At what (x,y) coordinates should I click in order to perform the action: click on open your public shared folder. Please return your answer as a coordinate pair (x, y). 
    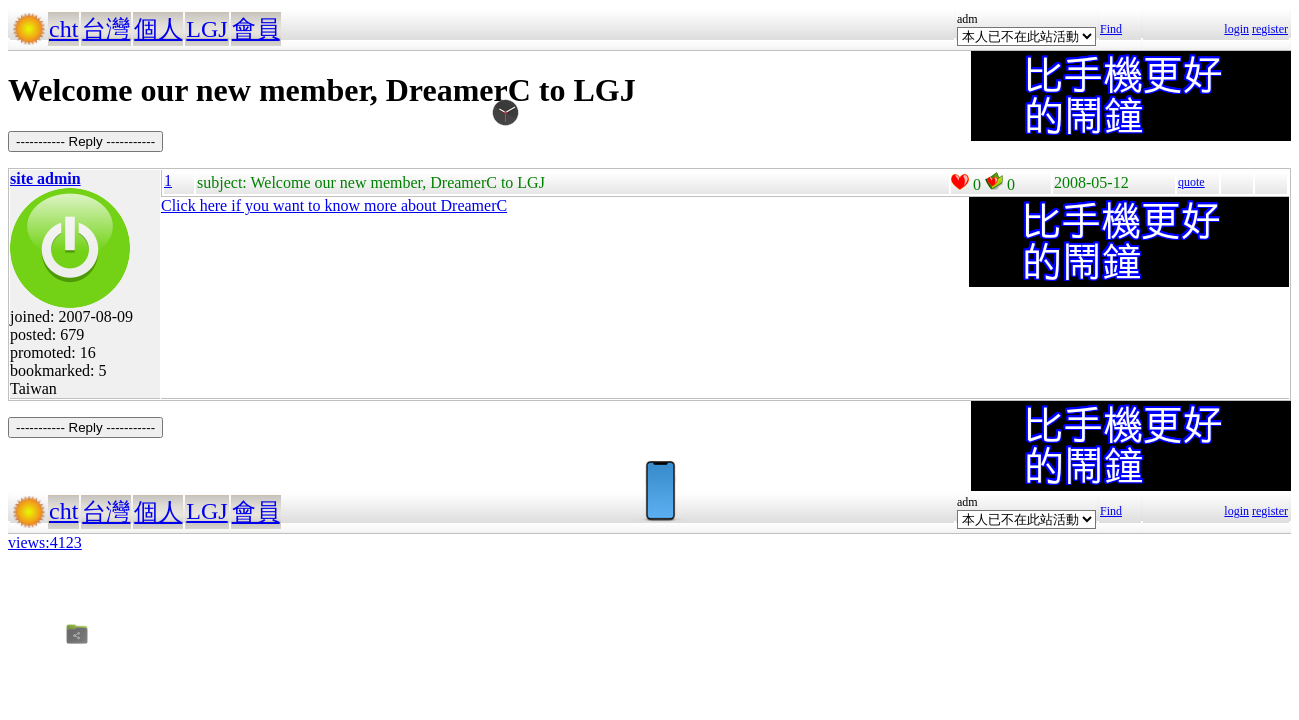
    Looking at the image, I should click on (77, 634).